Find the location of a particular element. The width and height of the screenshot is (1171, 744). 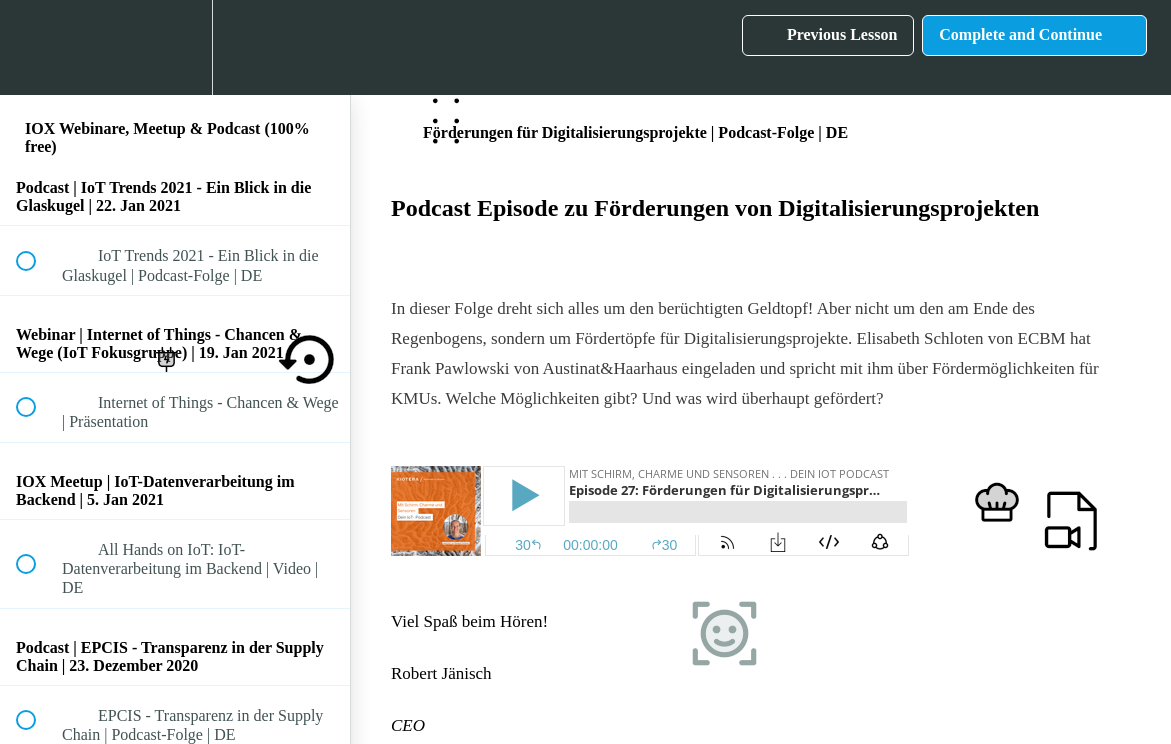

restore settings to a previous backup is located at coordinates (309, 359).